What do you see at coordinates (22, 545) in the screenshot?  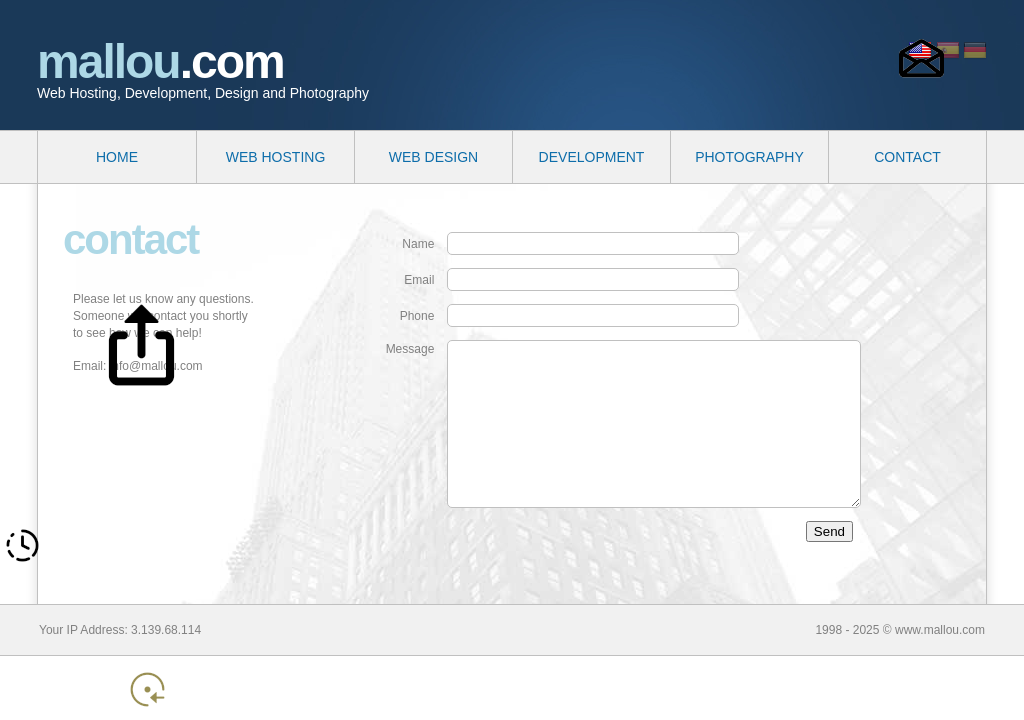 I see `indicates expiring or temporary content` at bounding box center [22, 545].